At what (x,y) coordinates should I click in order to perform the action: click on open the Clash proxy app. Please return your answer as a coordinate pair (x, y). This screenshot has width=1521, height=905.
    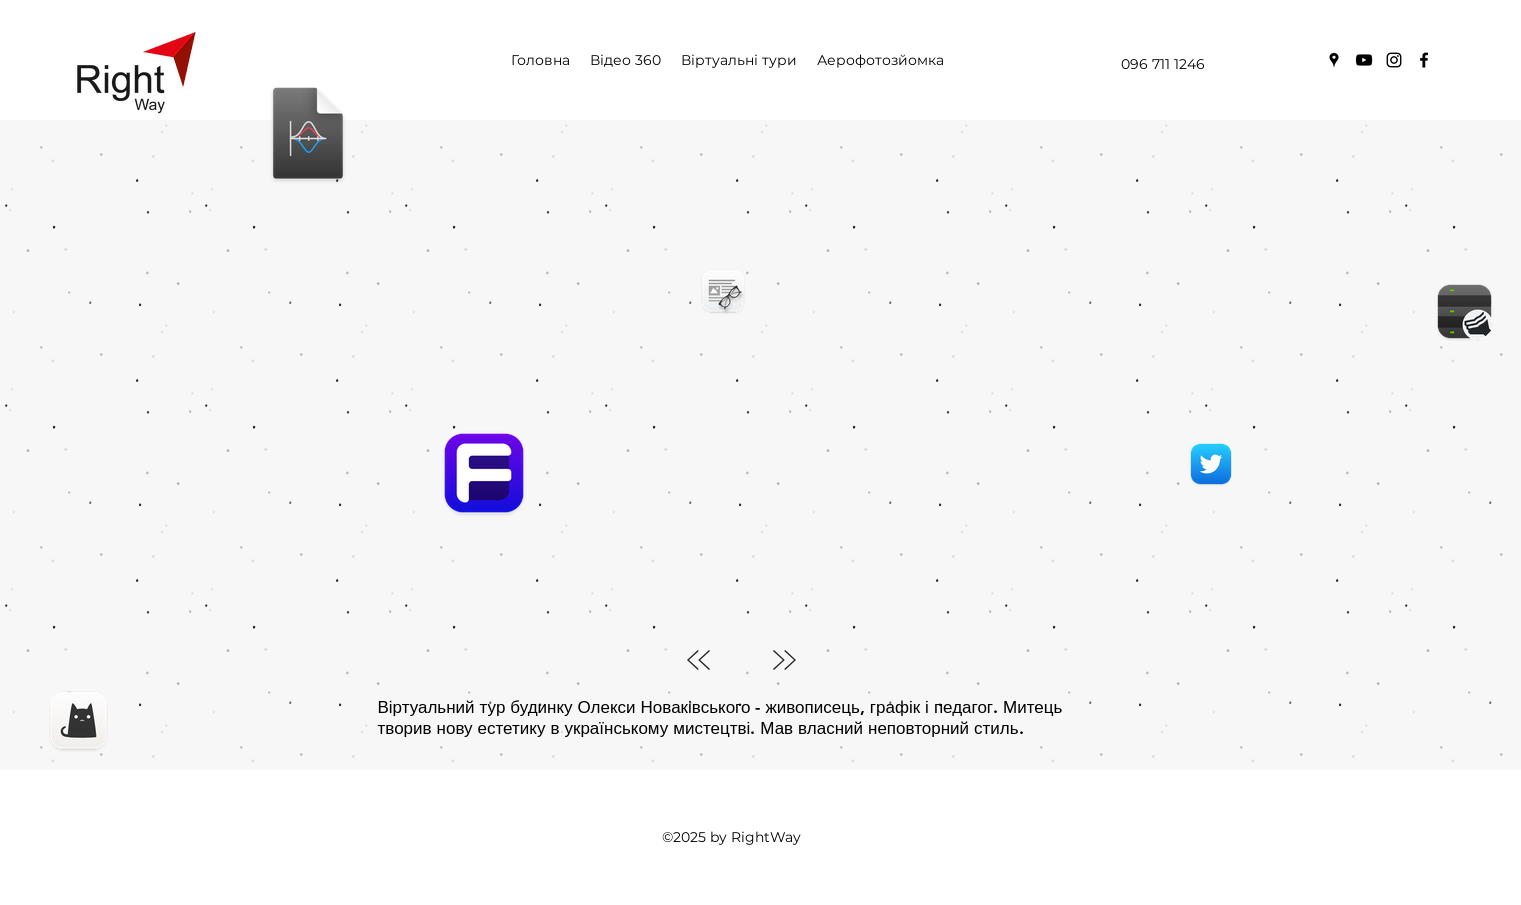
    Looking at the image, I should click on (78, 720).